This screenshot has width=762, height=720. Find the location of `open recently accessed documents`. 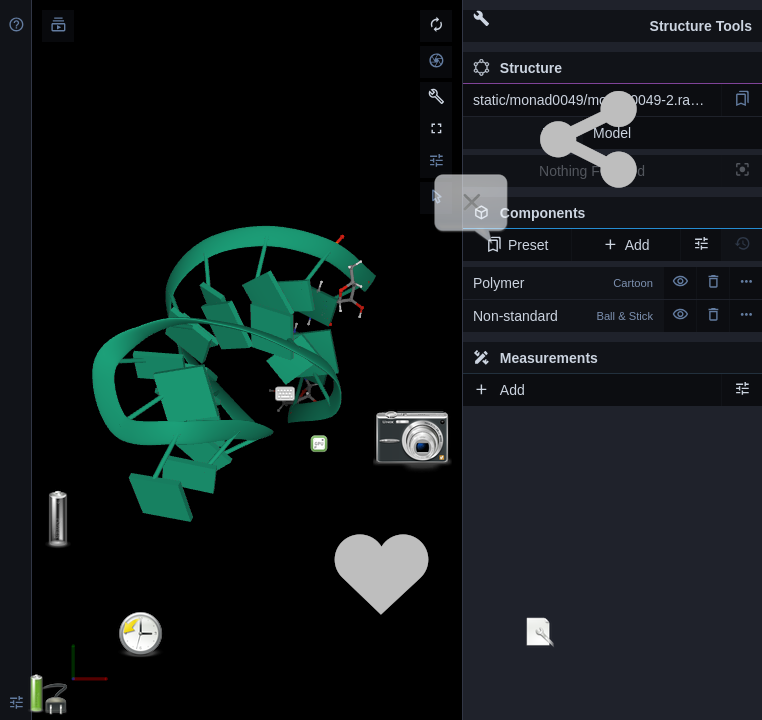

open recently accessed documents is located at coordinates (141, 633).